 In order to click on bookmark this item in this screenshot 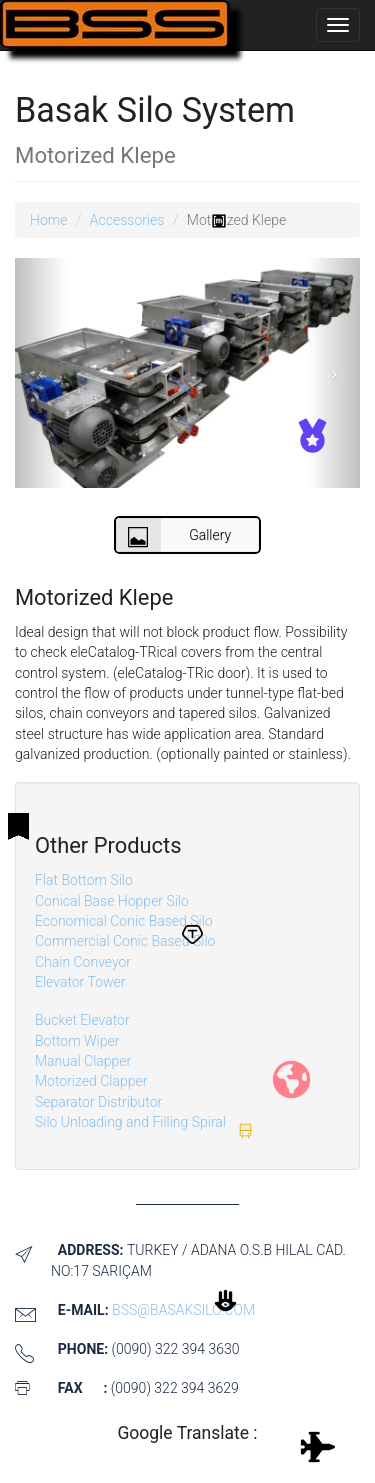, I will do `click(18, 826)`.